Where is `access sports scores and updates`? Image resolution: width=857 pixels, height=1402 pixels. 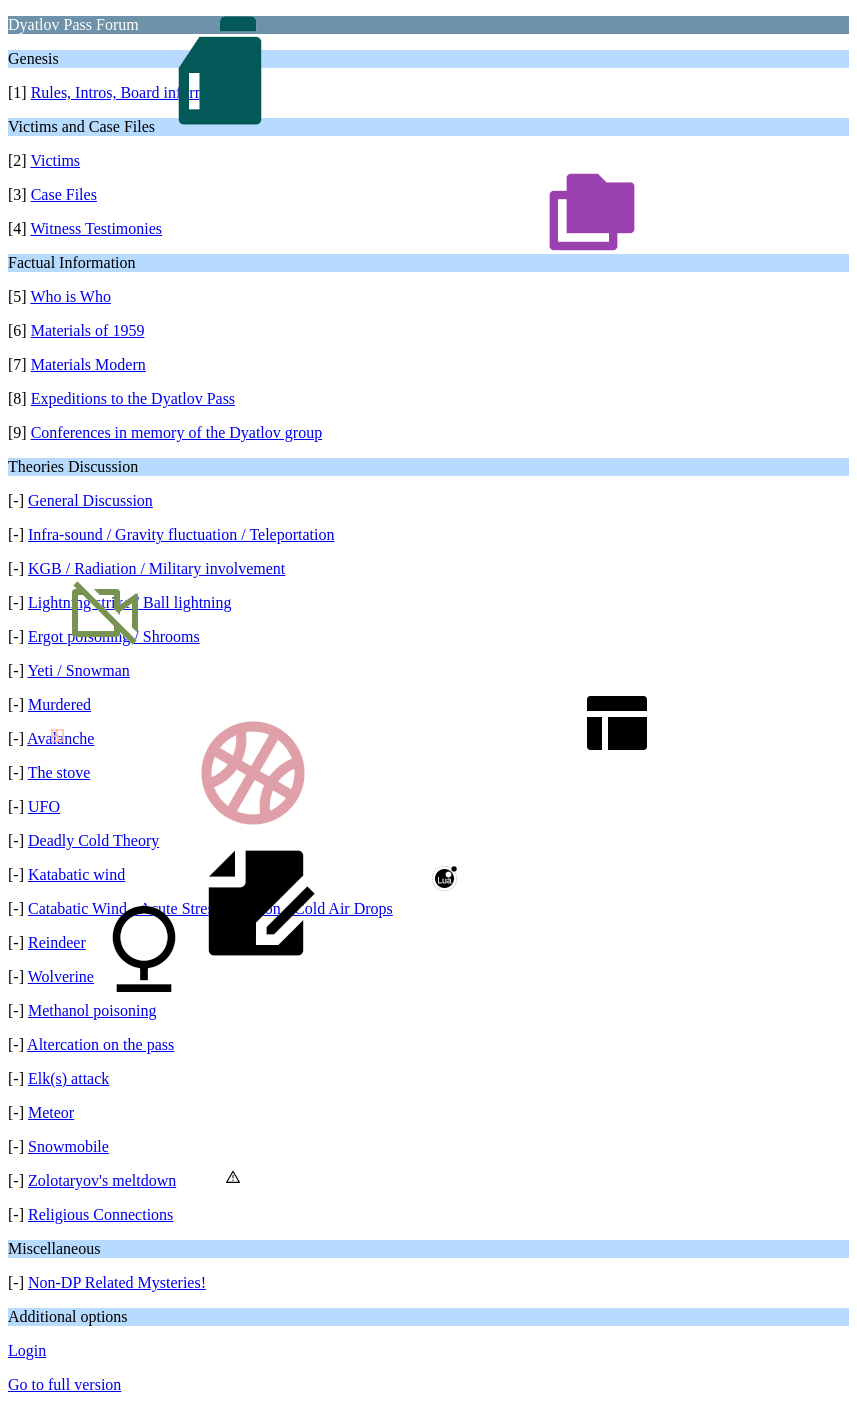
access sports scores and updates is located at coordinates (253, 773).